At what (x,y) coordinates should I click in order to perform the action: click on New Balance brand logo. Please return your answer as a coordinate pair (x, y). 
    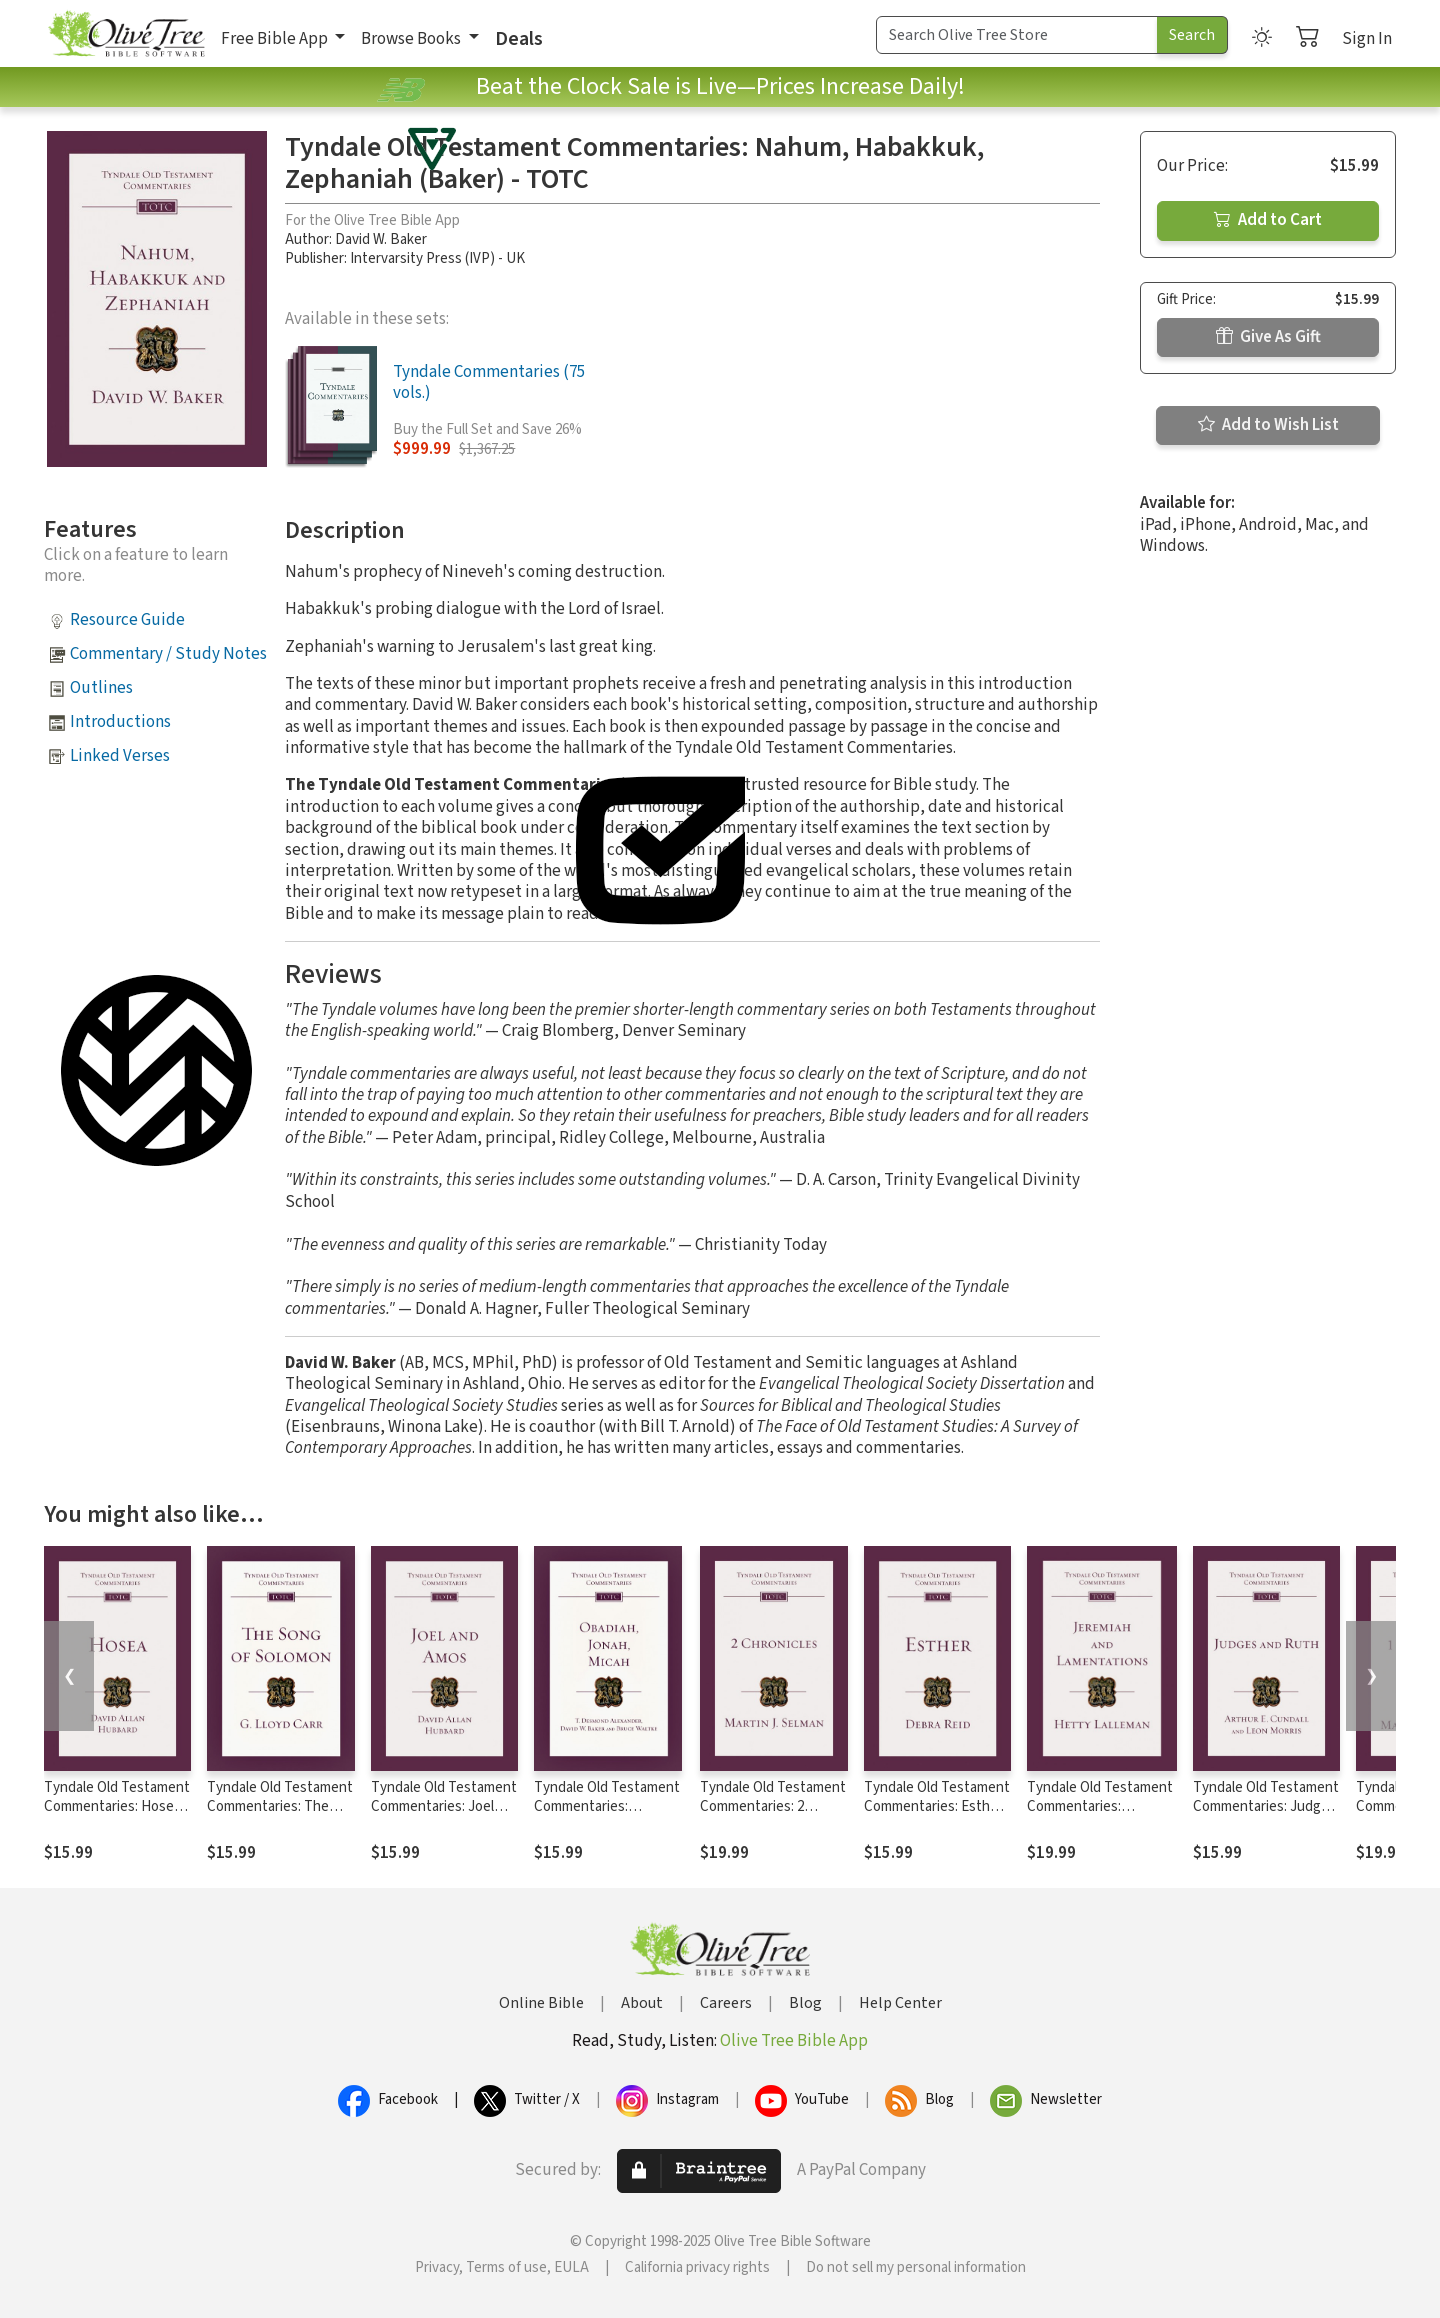
    Looking at the image, I should click on (401, 90).